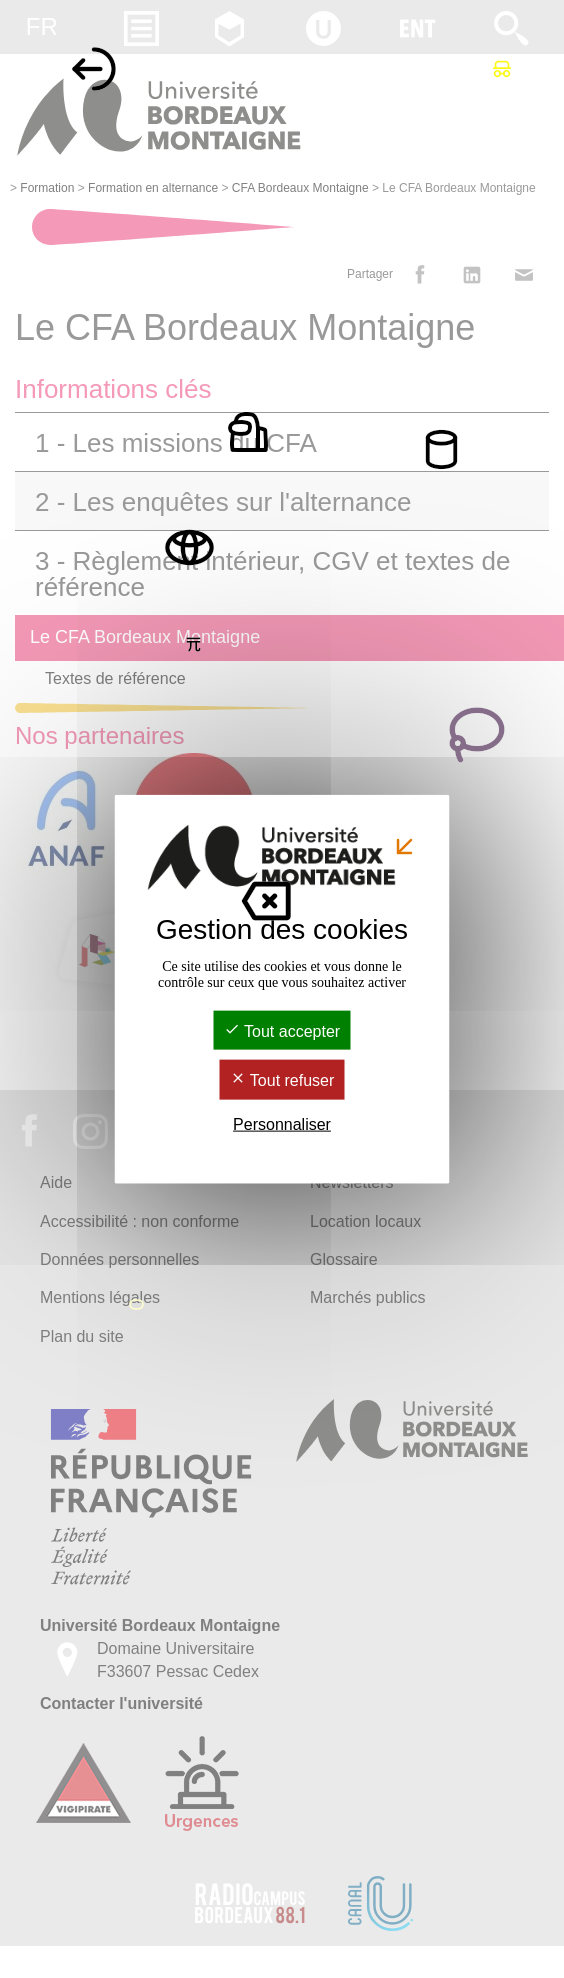 The width and height of the screenshot is (564, 1978). I want to click on navigate to the bottom-left corner, so click(404, 846).